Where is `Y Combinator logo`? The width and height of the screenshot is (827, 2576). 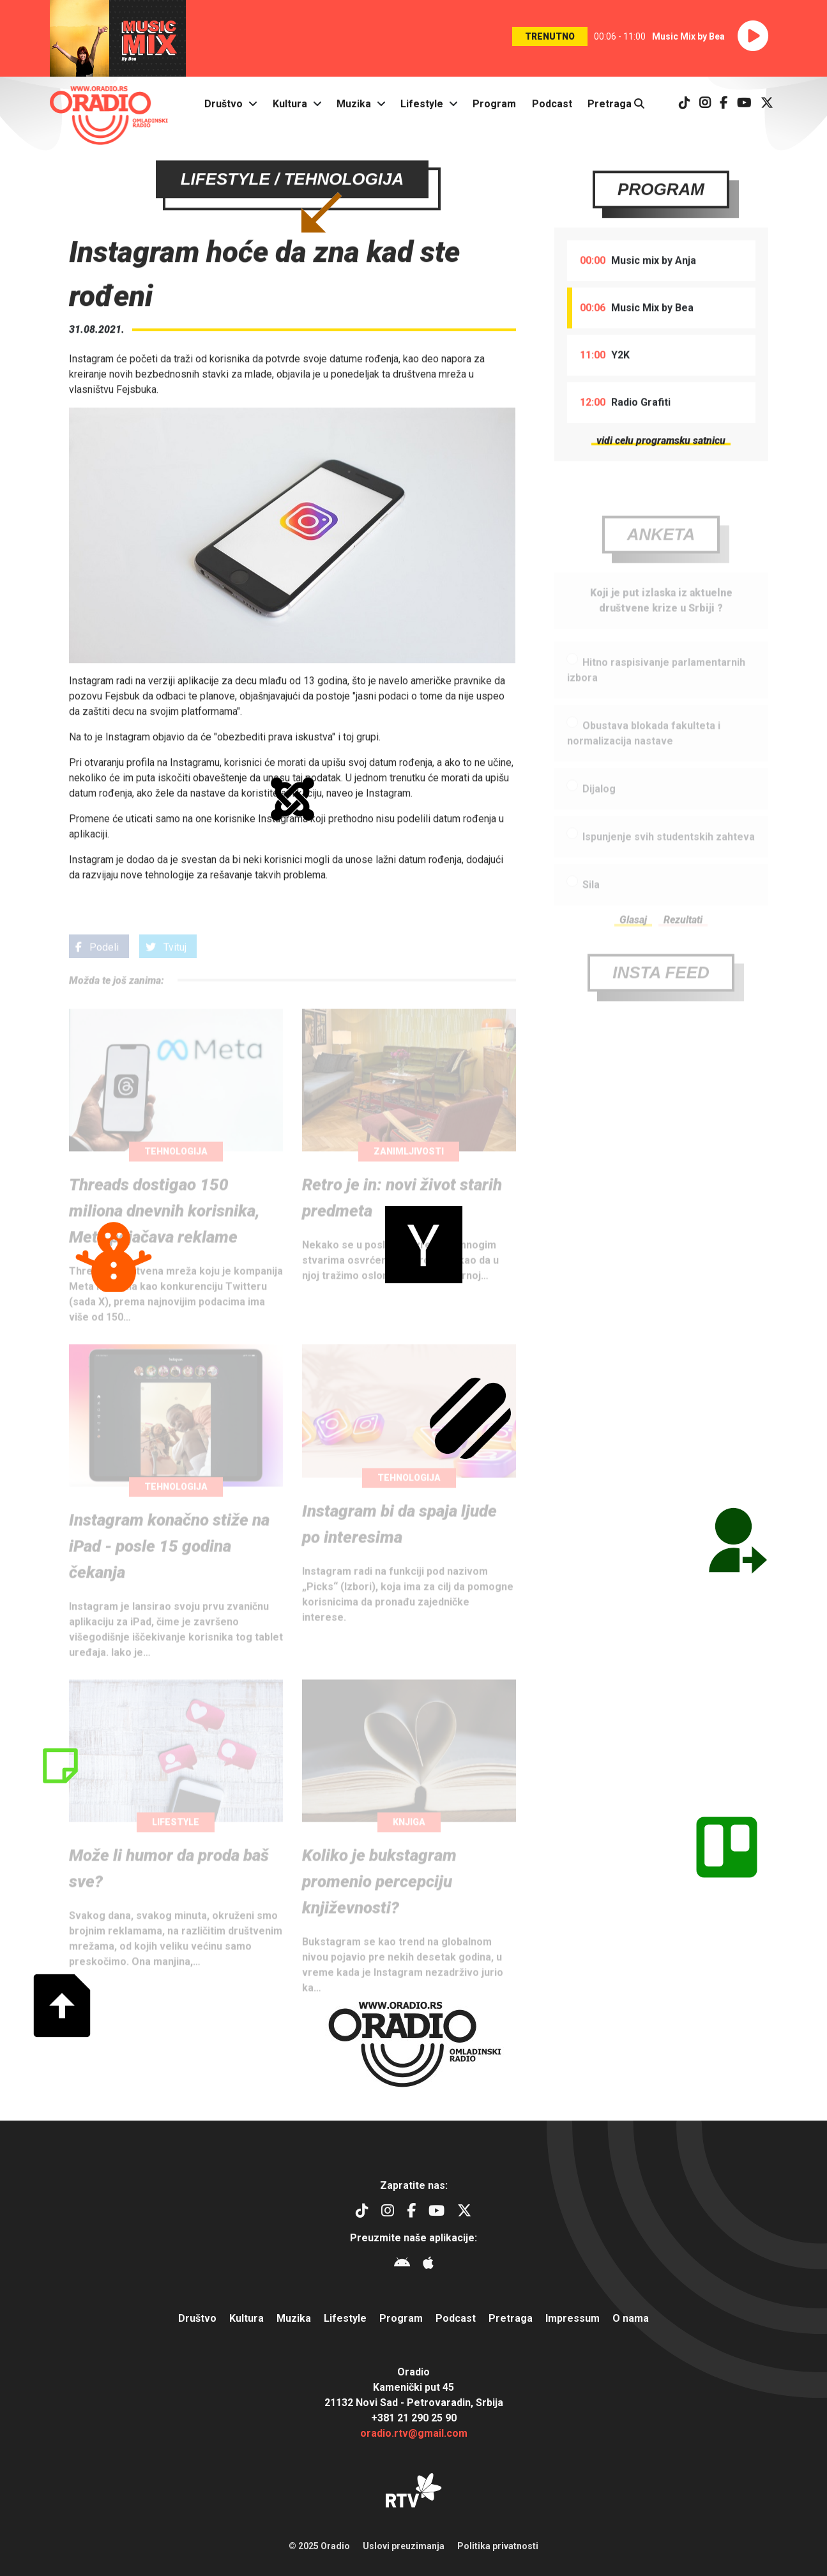 Y Combinator logo is located at coordinates (423, 1244).